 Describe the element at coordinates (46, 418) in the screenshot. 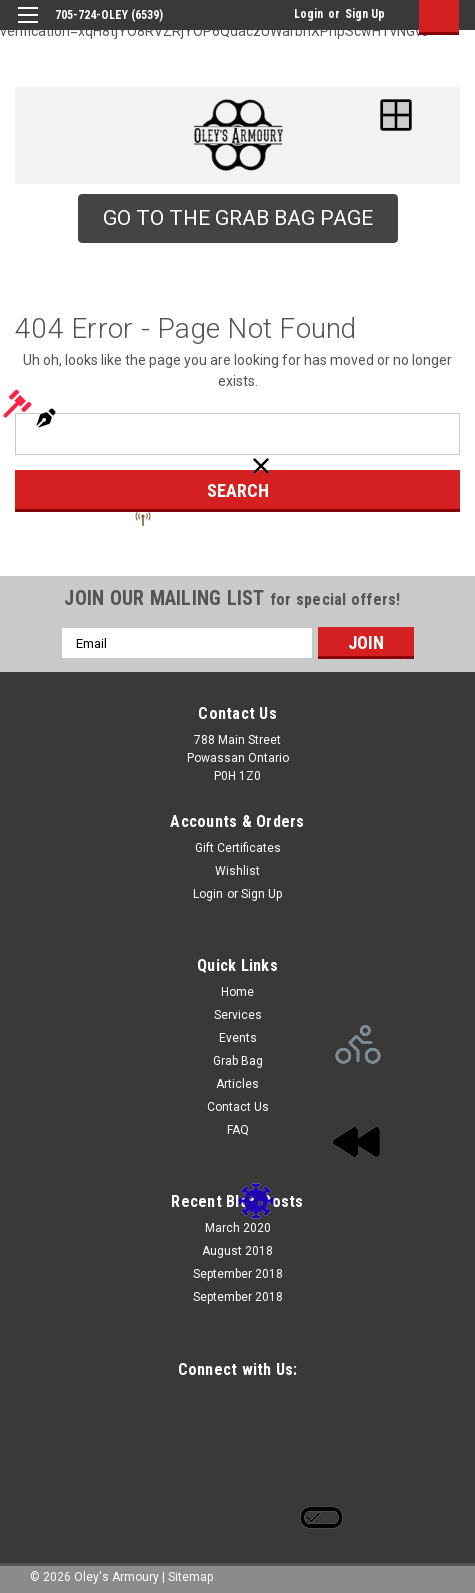

I see `access writing or editing tools` at that location.